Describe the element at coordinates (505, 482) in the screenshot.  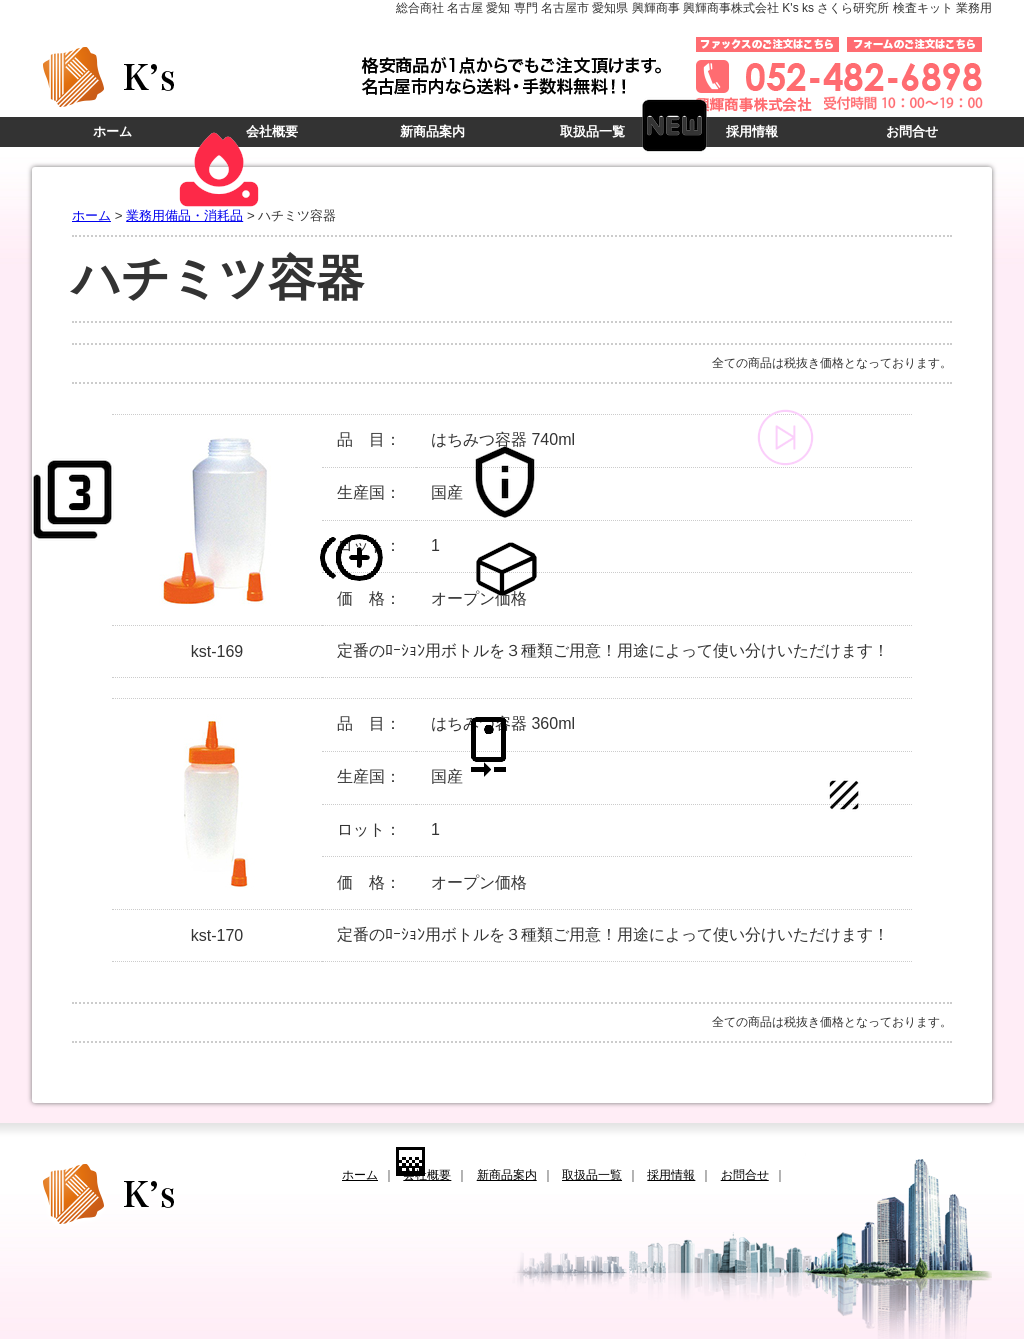
I see `view privacy policy or security information` at that location.